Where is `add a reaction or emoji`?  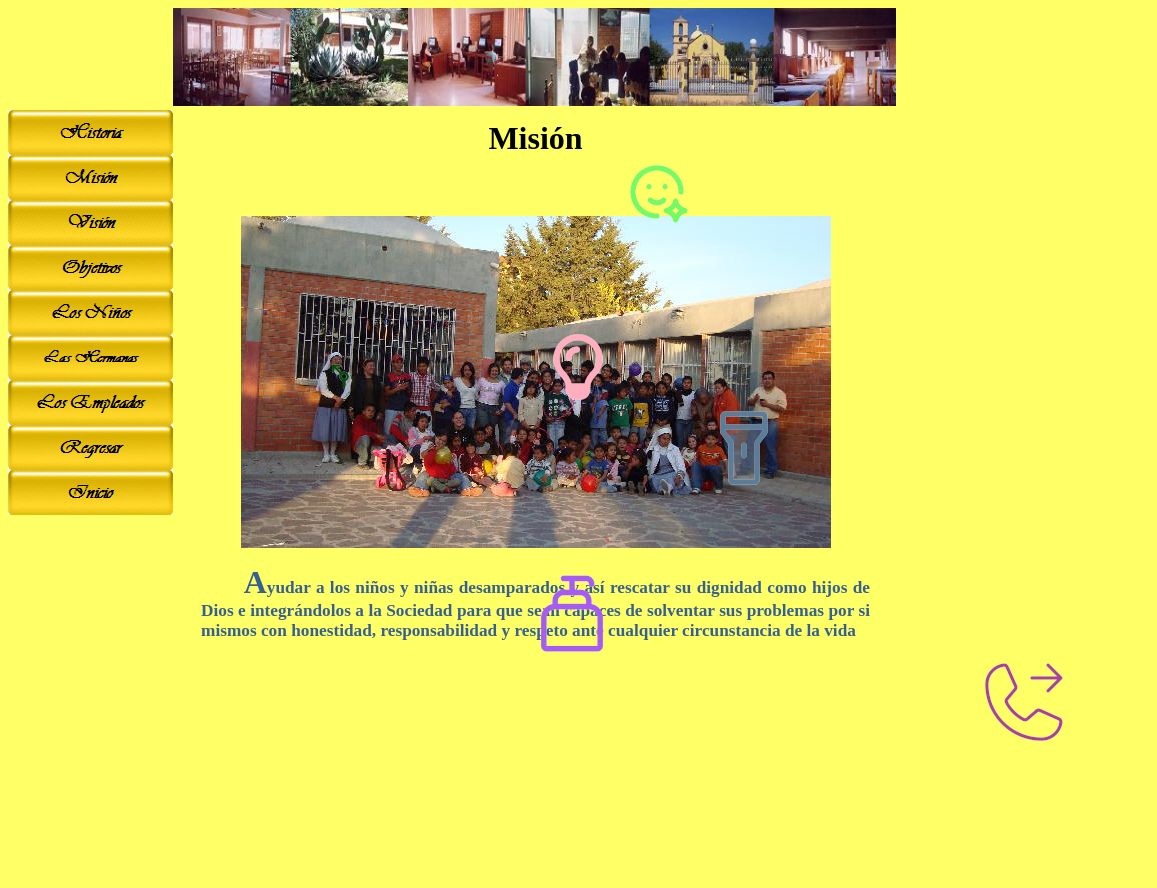 add a reaction or emoji is located at coordinates (657, 192).